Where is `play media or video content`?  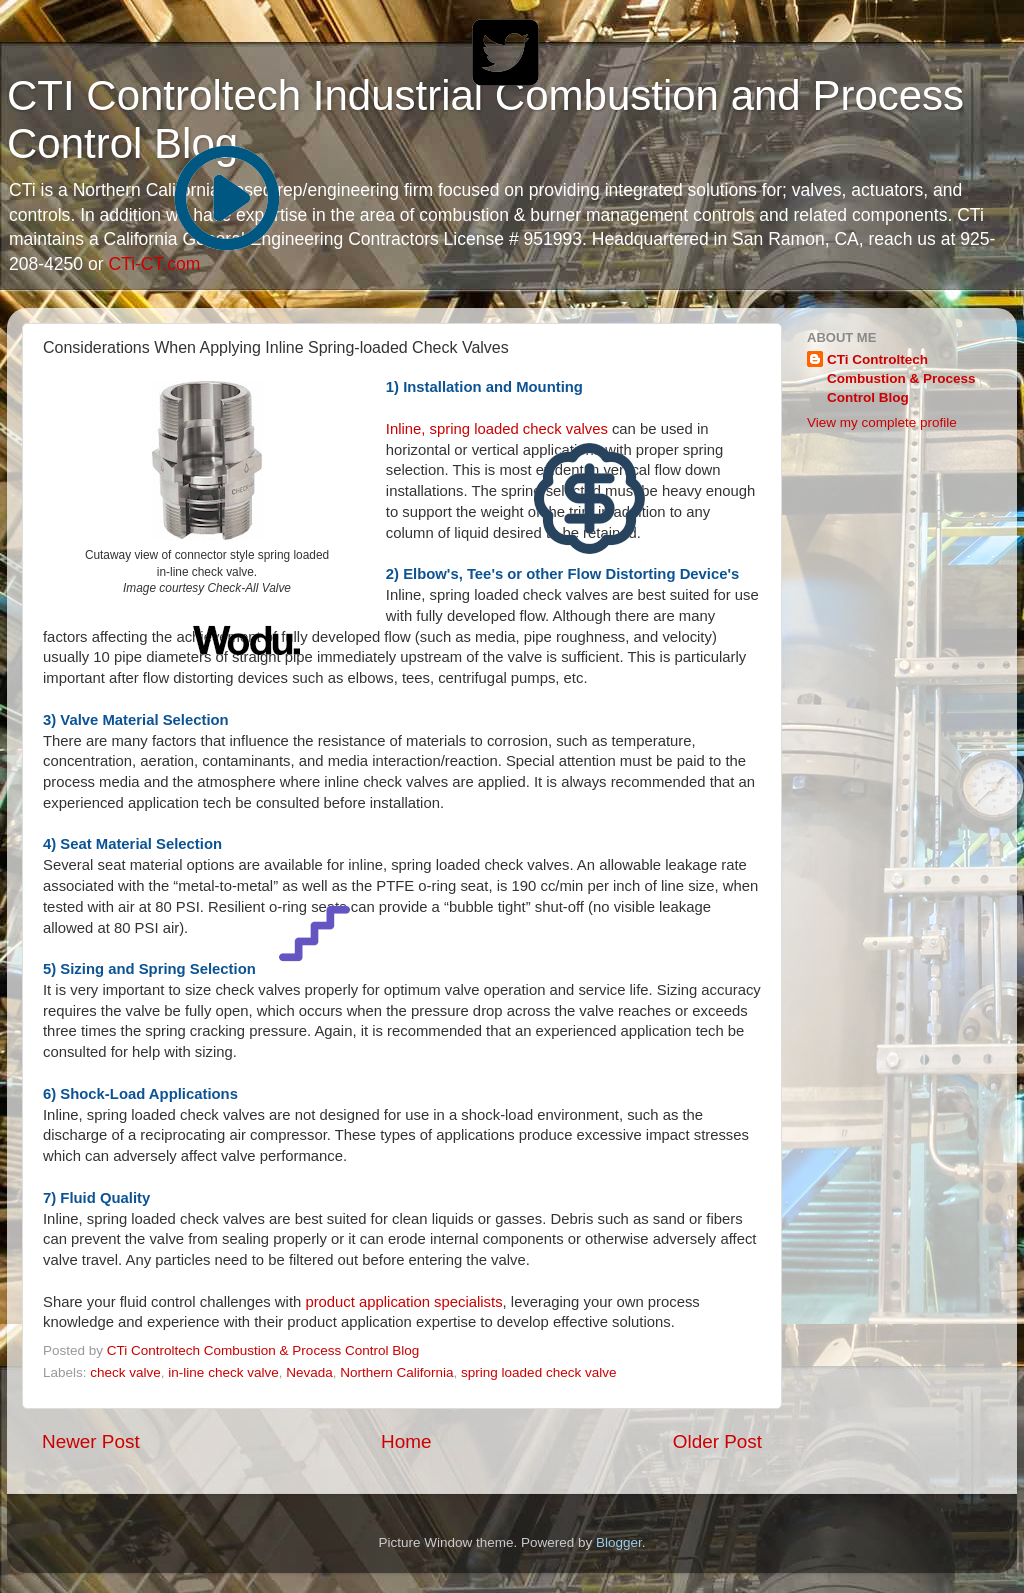 play media or video content is located at coordinates (227, 198).